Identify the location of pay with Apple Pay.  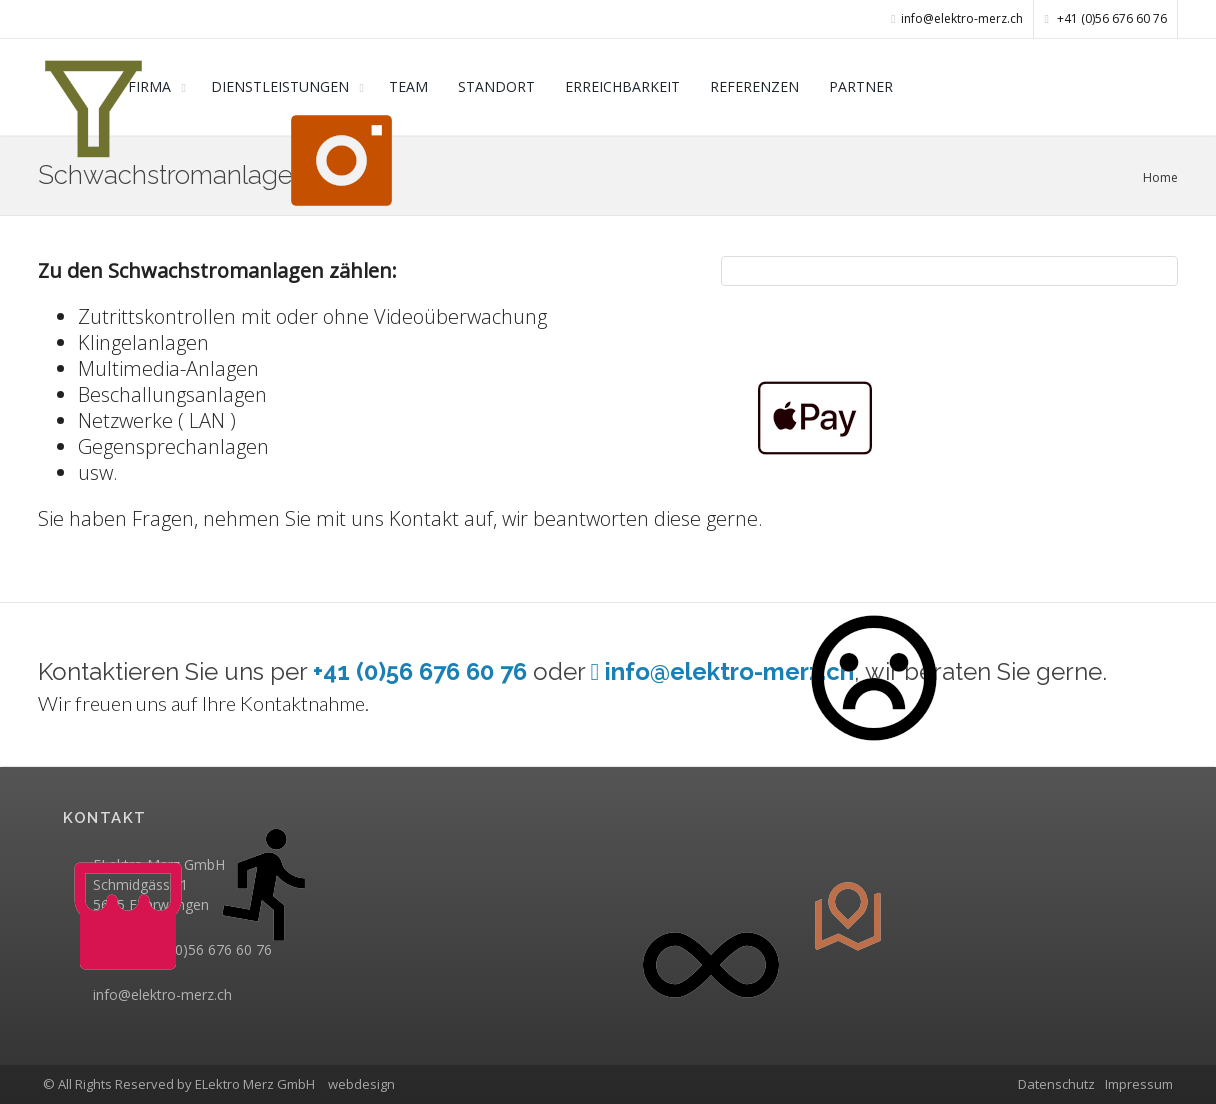
(815, 418).